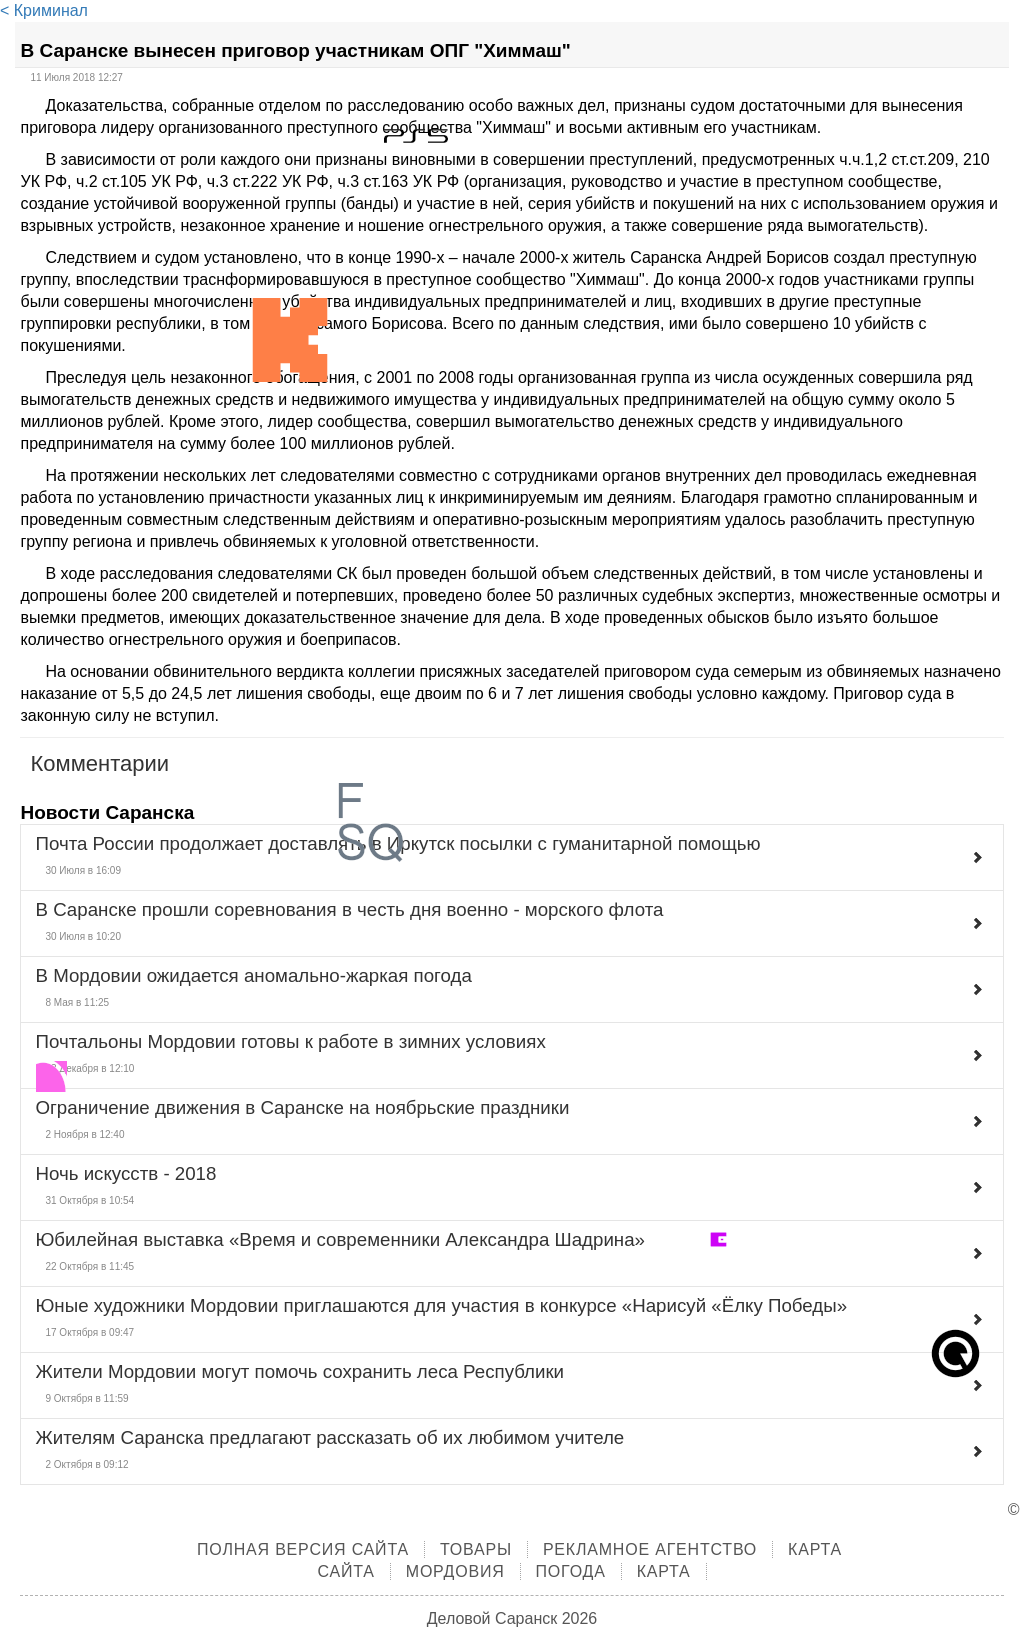 The width and height of the screenshot is (1024, 1645). What do you see at coordinates (370, 822) in the screenshot?
I see `open foursquare app` at bounding box center [370, 822].